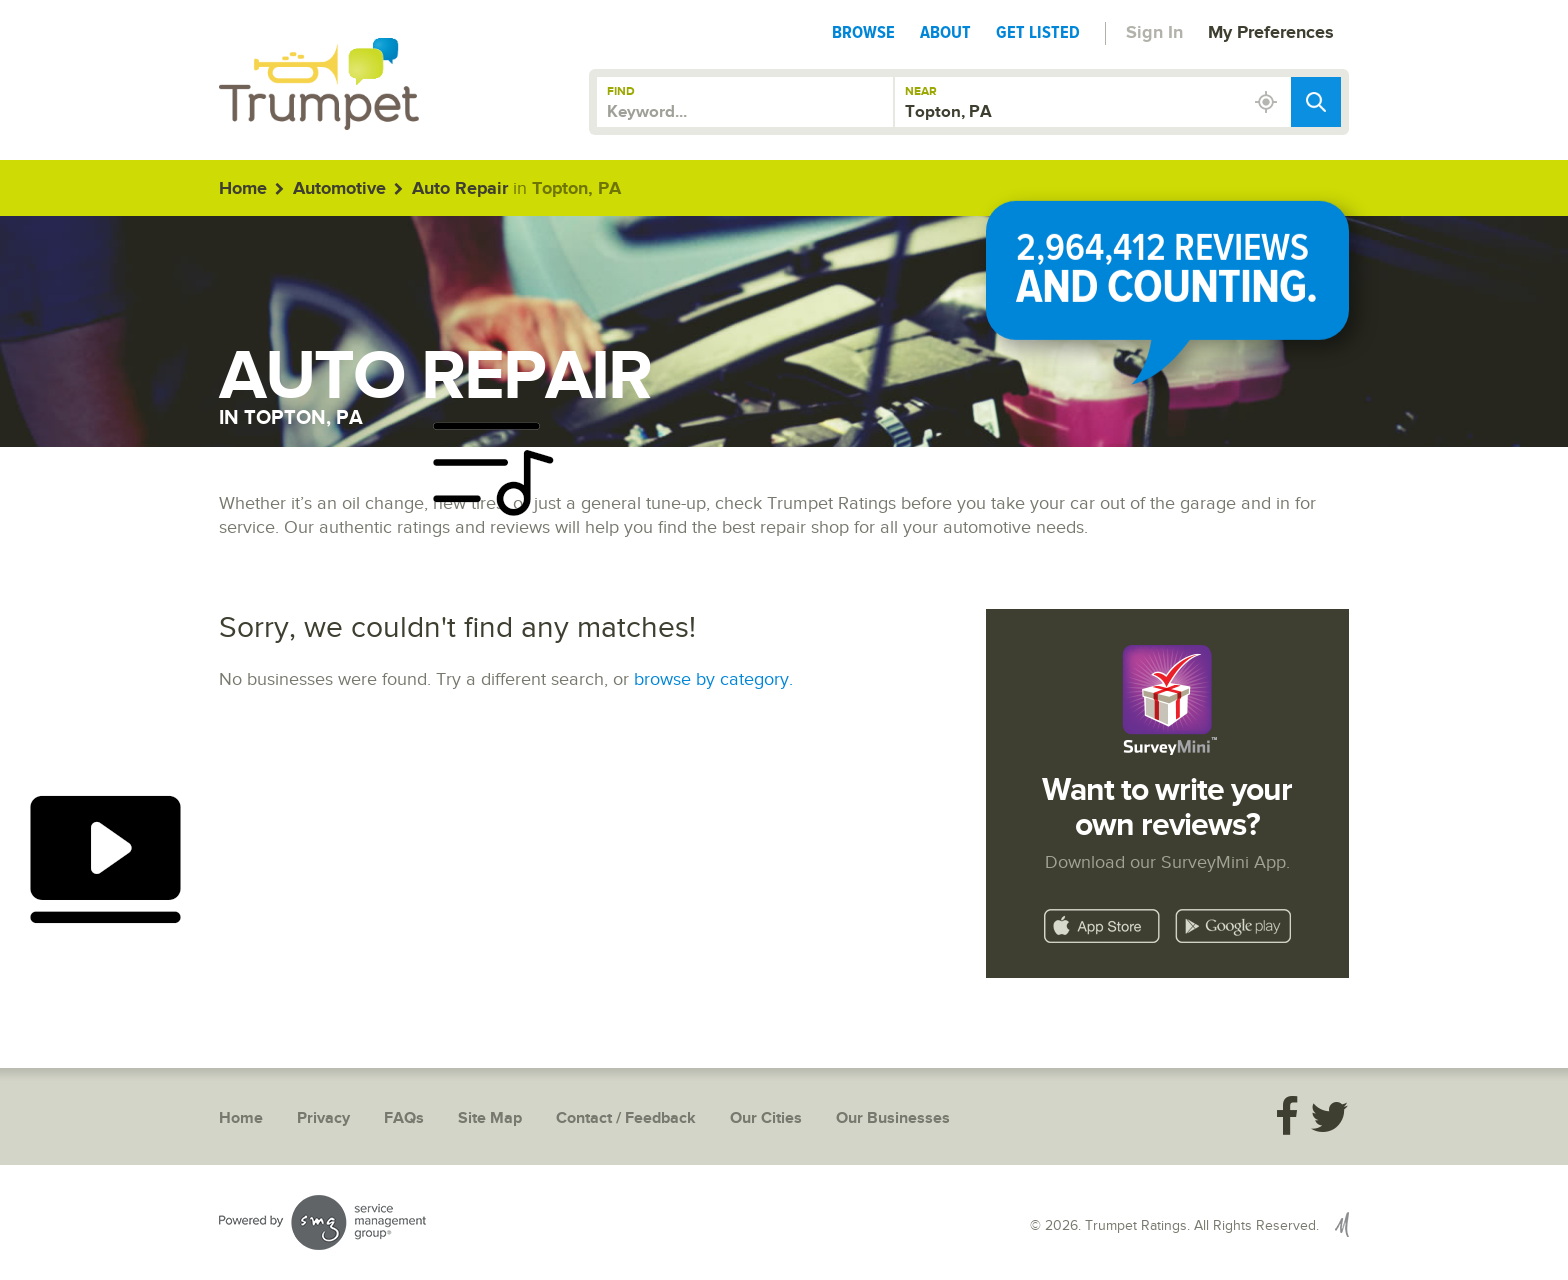 This screenshot has height=1280, width=1568. What do you see at coordinates (105, 859) in the screenshot?
I see `play a video` at bounding box center [105, 859].